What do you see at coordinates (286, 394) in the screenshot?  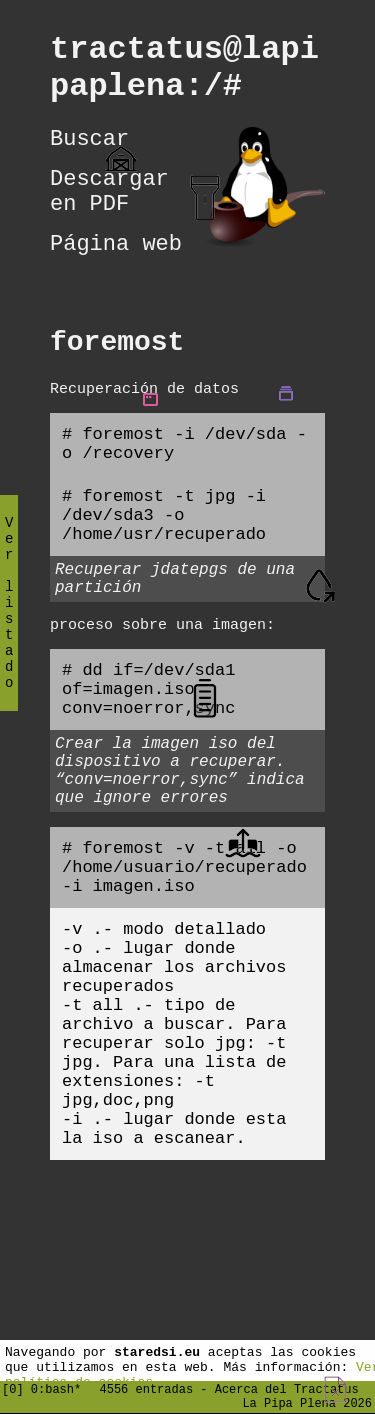 I see `view stacked cards or layers` at bounding box center [286, 394].